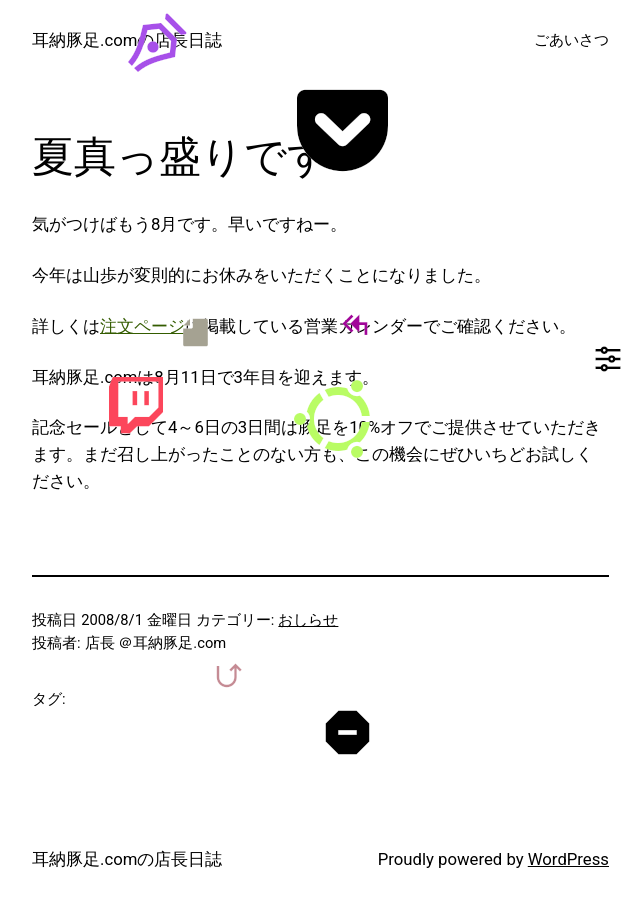  Describe the element at coordinates (228, 676) in the screenshot. I see `redo or repeat last action` at that location.